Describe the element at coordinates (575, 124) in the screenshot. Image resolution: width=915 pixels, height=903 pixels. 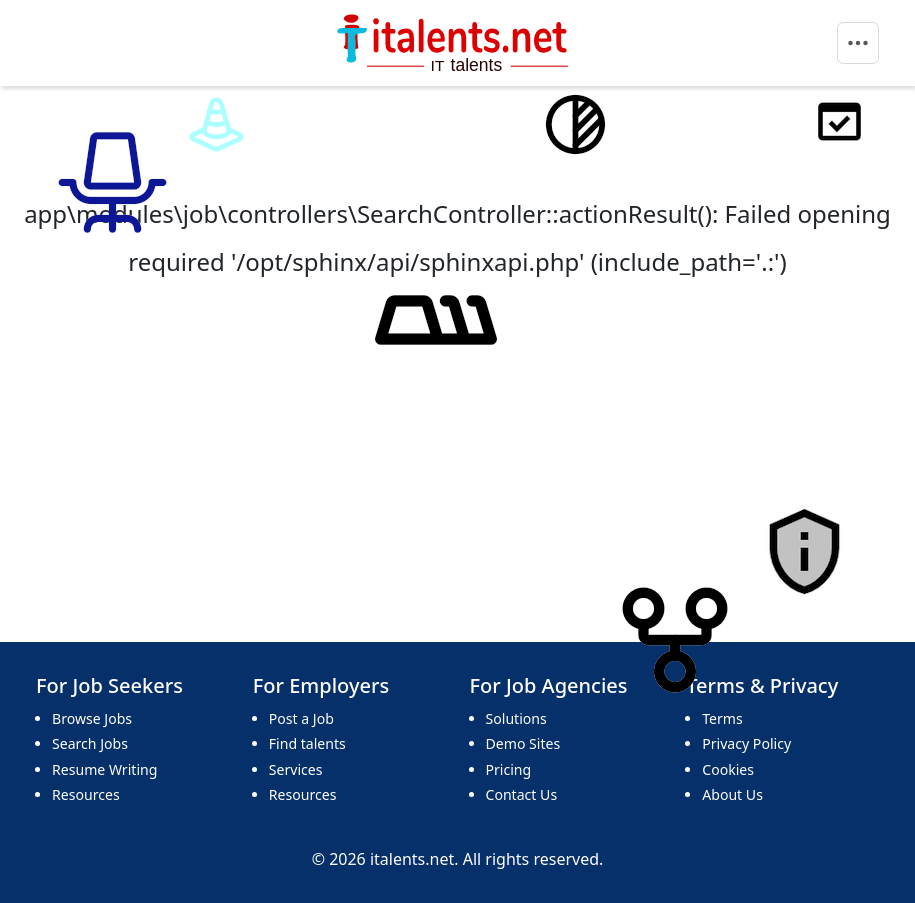
I see `adjust display contrast settings` at that location.